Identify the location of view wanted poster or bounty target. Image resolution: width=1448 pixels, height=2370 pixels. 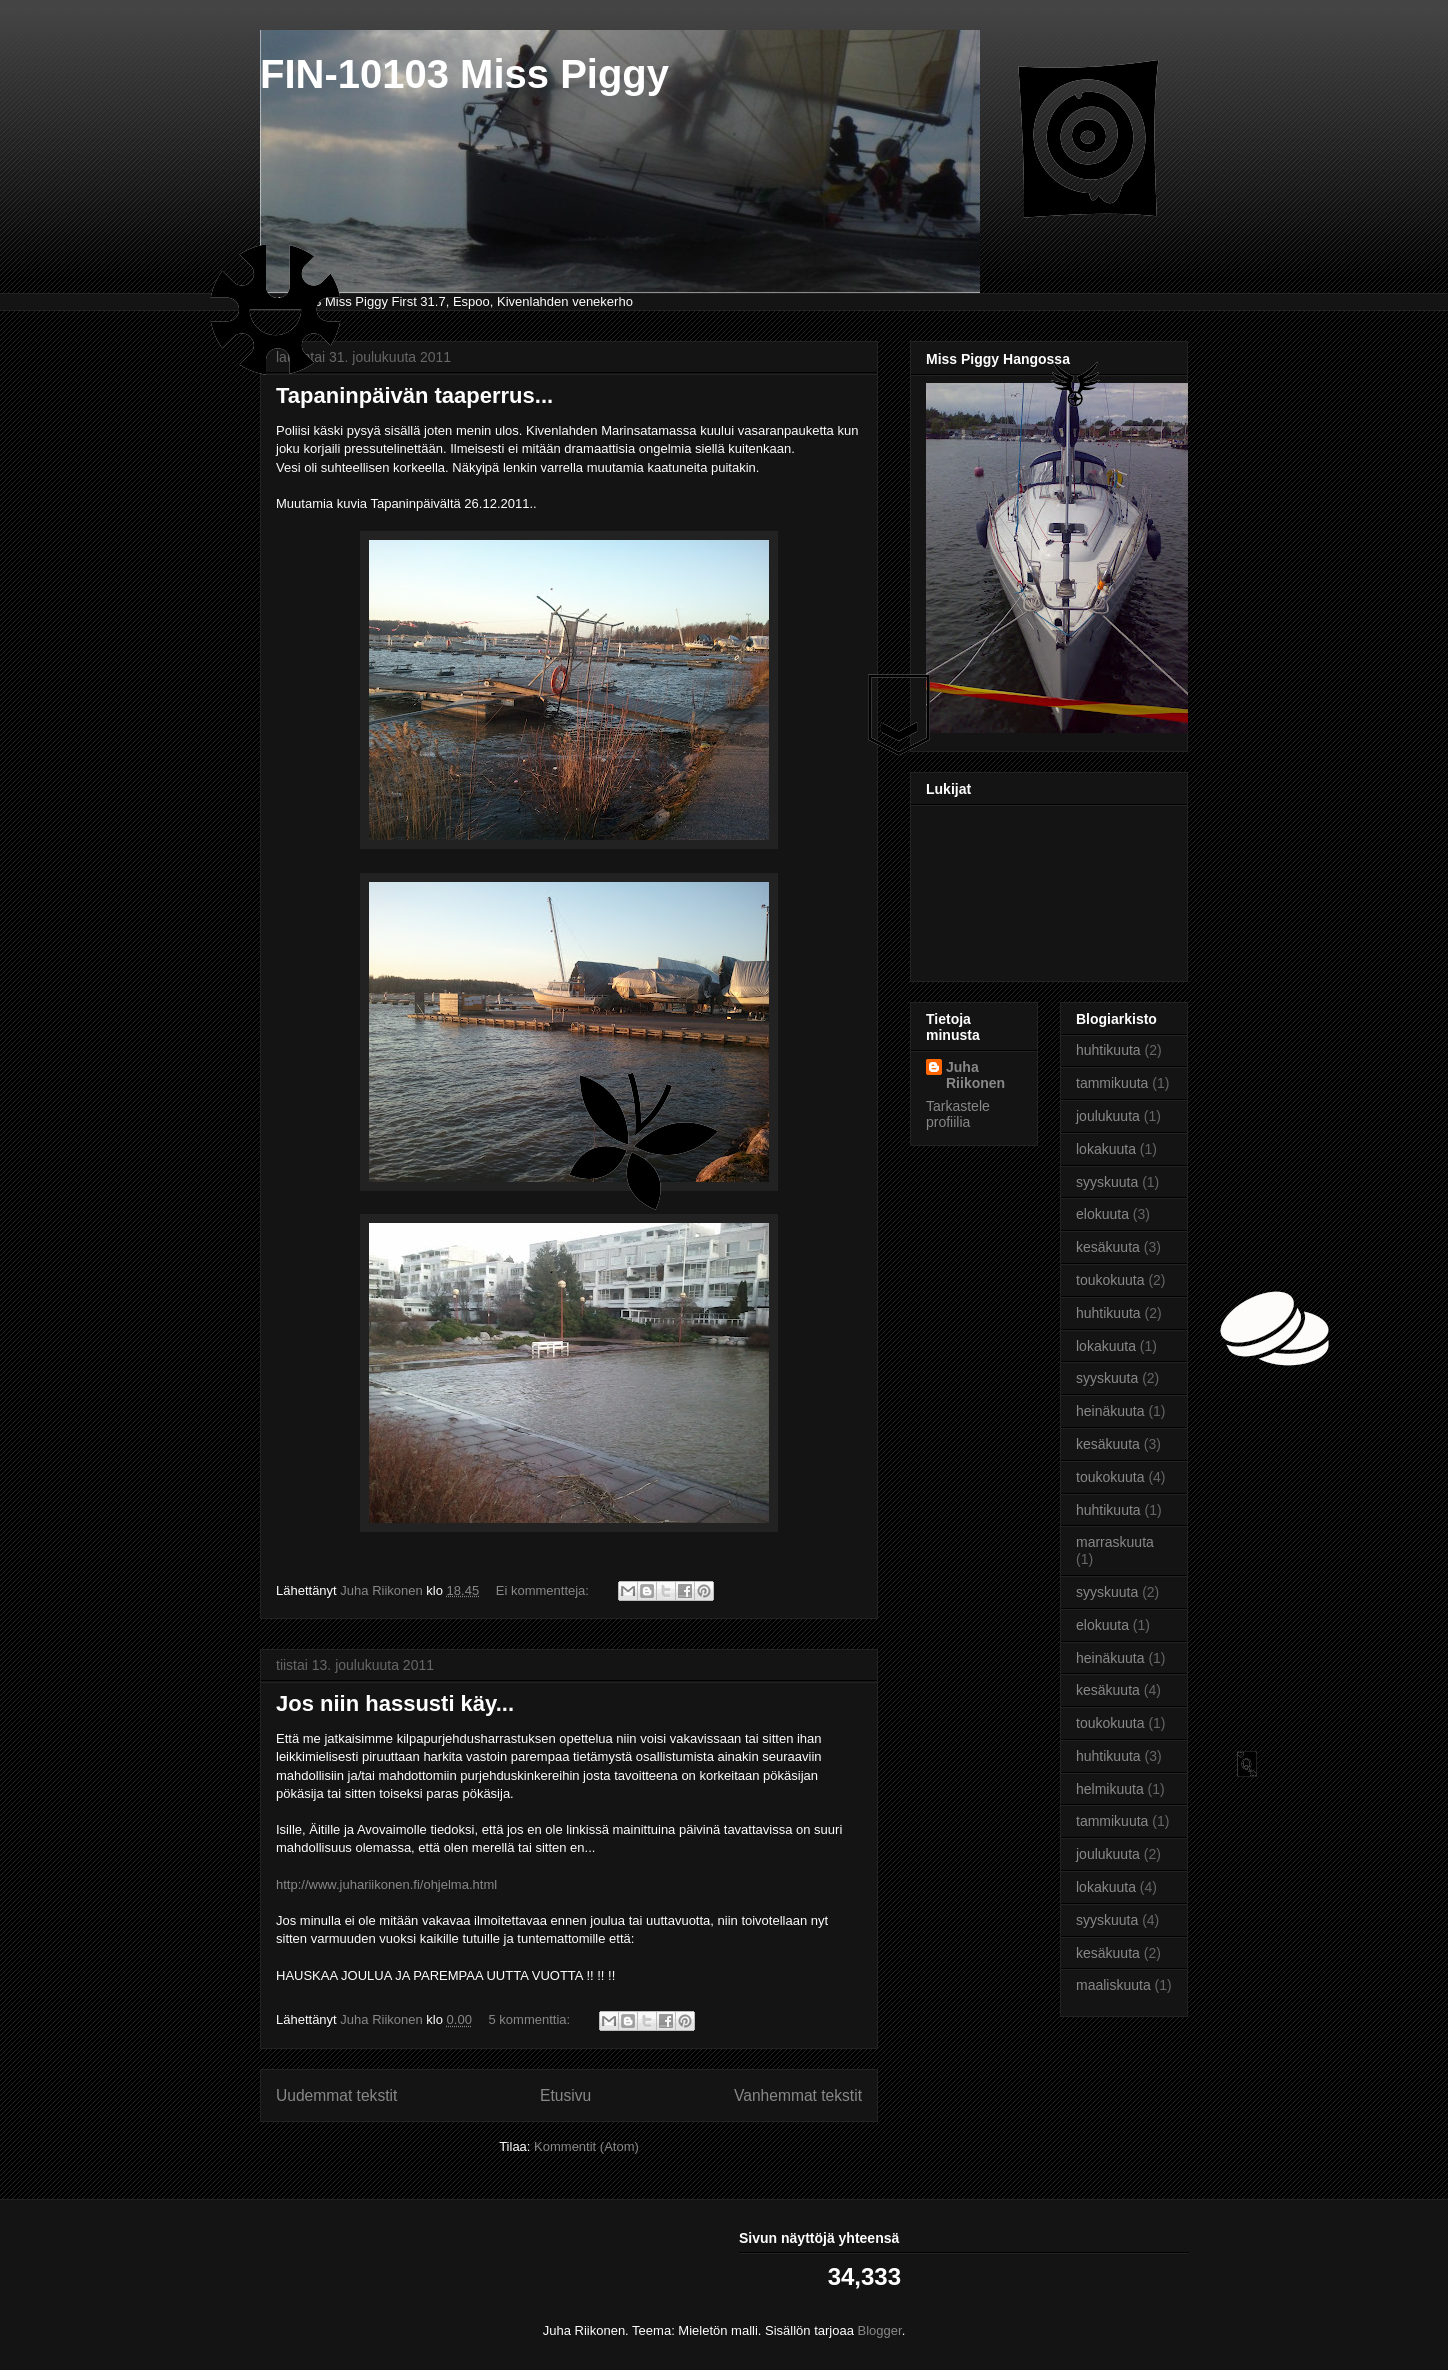
(1089, 138).